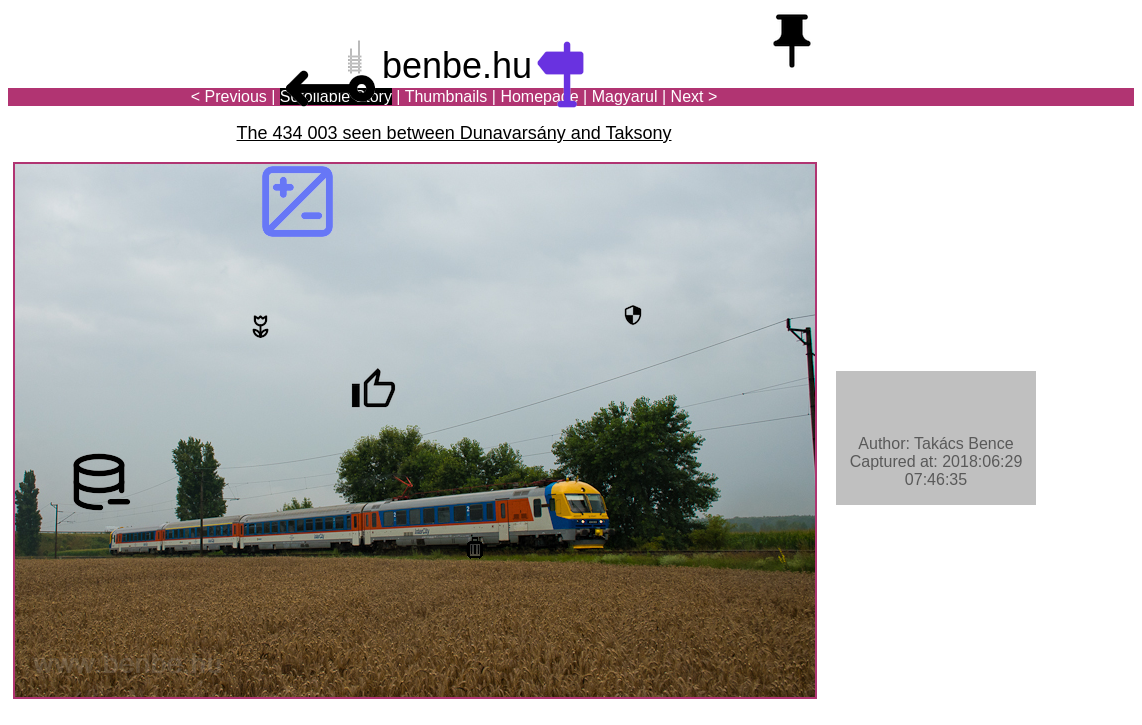  Describe the element at coordinates (99, 482) in the screenshot. I see `remove a database or data source` at that location.